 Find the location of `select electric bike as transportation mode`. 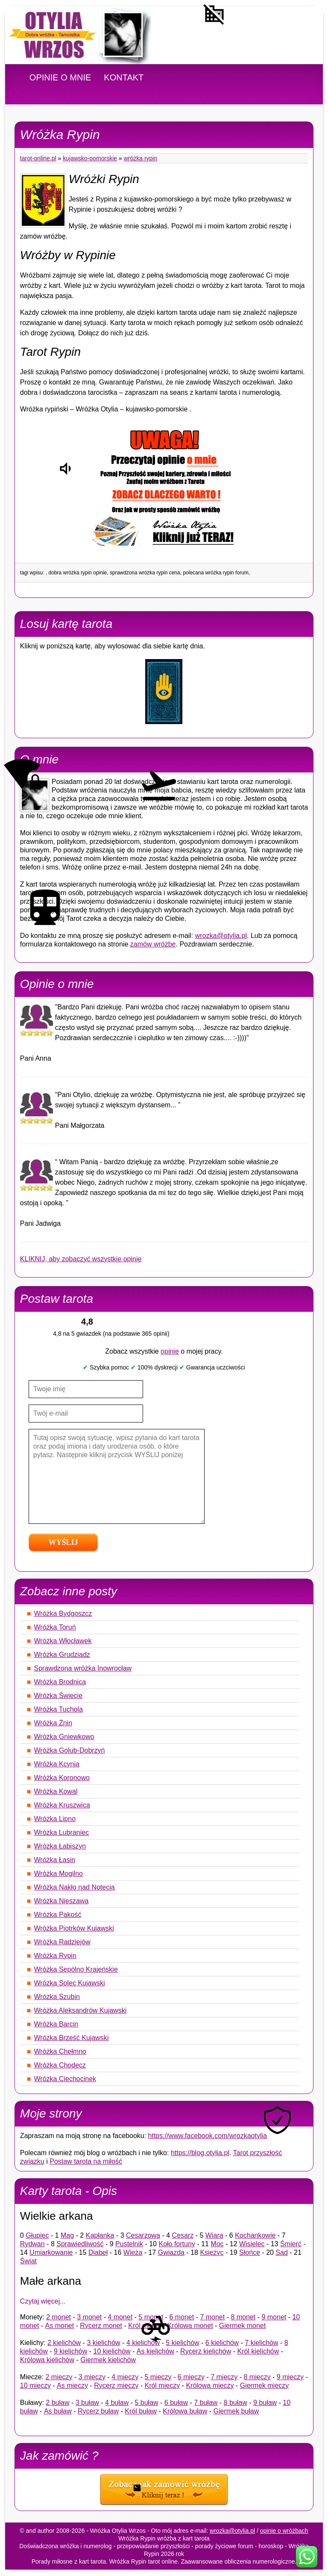

select electric bike as transportation mode is located at coordinates (155, 2329).